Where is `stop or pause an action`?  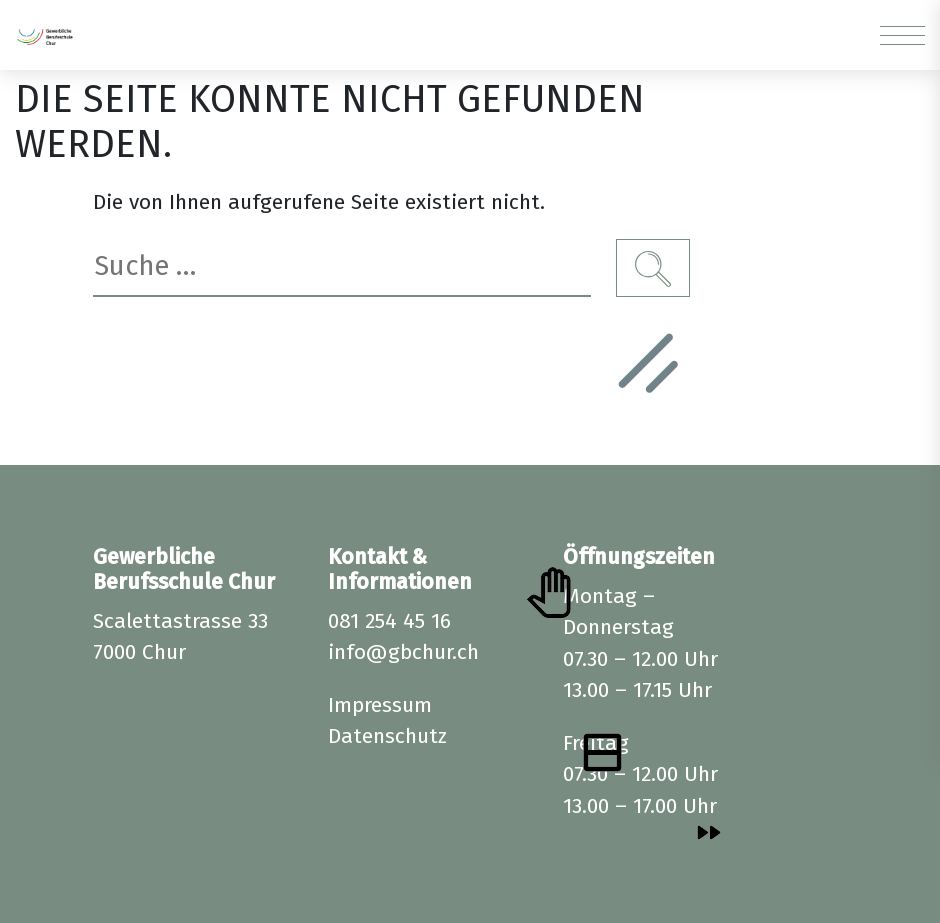
stop or pause an action is located at coordinates (549, 592).